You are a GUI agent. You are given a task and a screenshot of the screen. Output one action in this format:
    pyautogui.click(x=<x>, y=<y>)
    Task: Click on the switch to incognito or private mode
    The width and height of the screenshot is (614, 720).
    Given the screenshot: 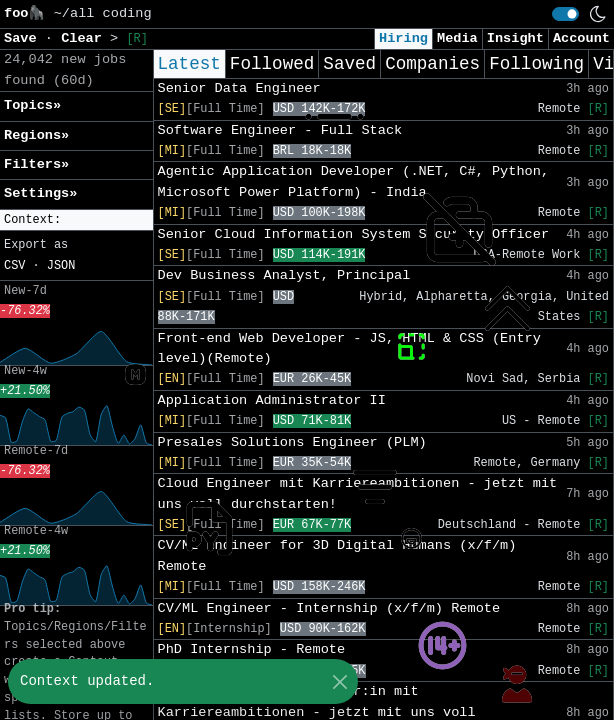 What is the action you would take?
    pyautogui.click(x=517, y=684)
    